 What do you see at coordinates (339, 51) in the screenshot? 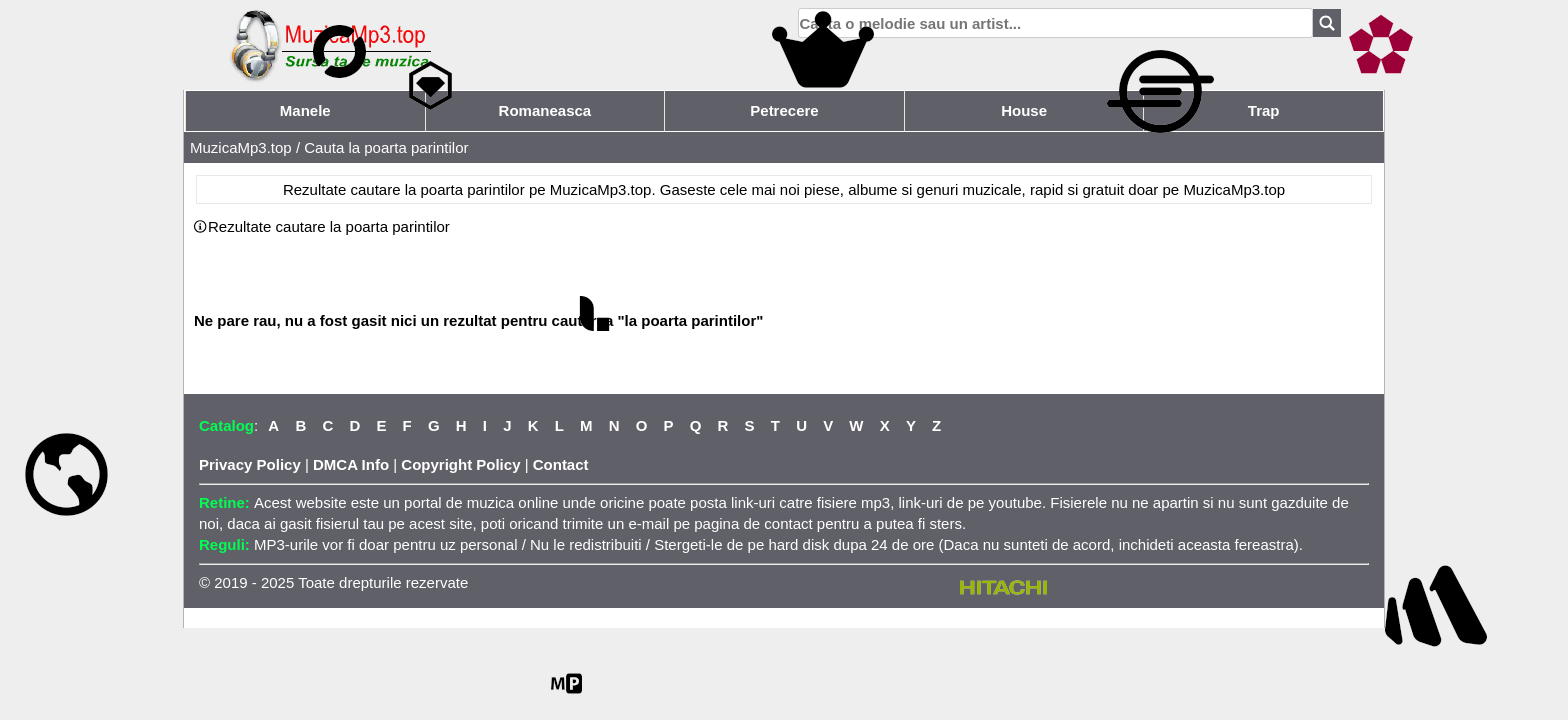
I see `open rustdesk remote desktop application` at bounding box center [339, 51].